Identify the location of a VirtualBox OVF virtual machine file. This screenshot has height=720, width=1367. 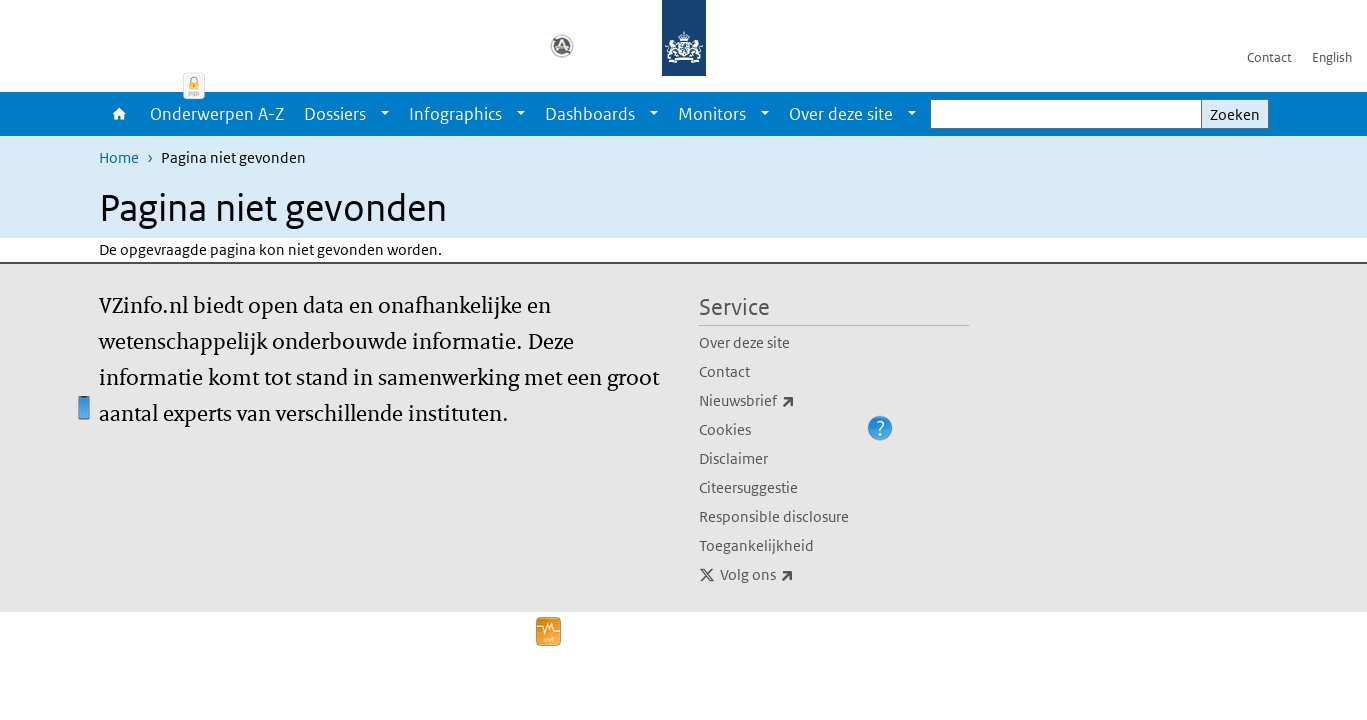
(548, 631).